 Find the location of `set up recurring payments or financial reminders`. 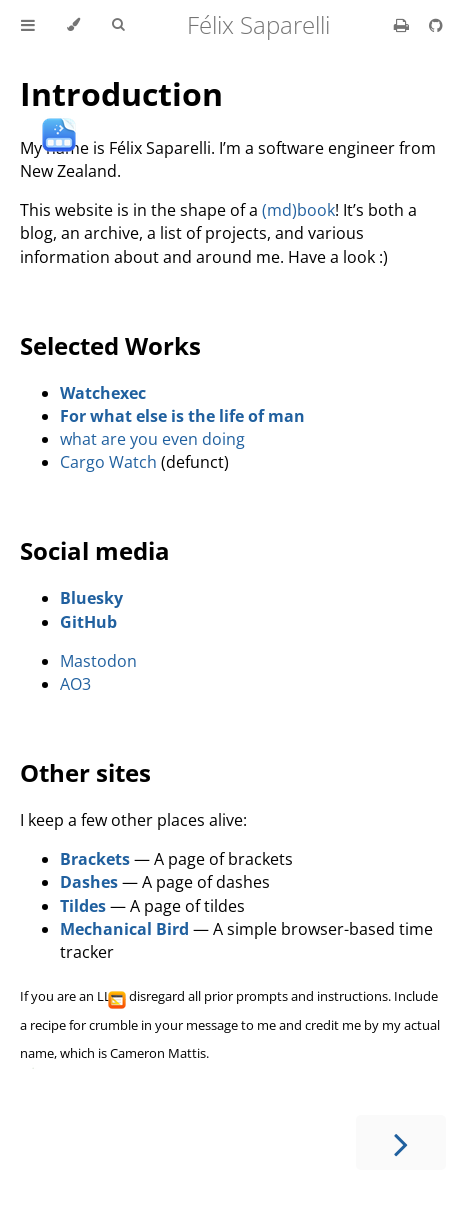

set up recurring payments or financial reminders is located at coordinates (26, 1059).